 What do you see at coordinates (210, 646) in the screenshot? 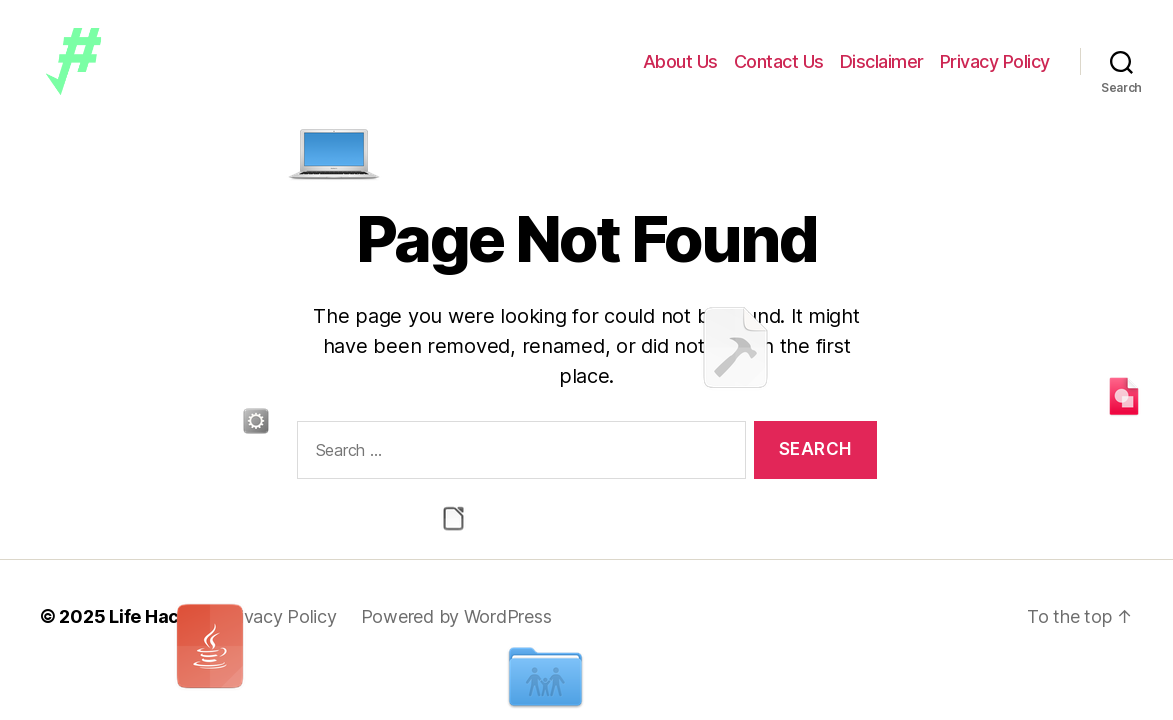
I see `a java source code file` at bounding box center [210, 646].